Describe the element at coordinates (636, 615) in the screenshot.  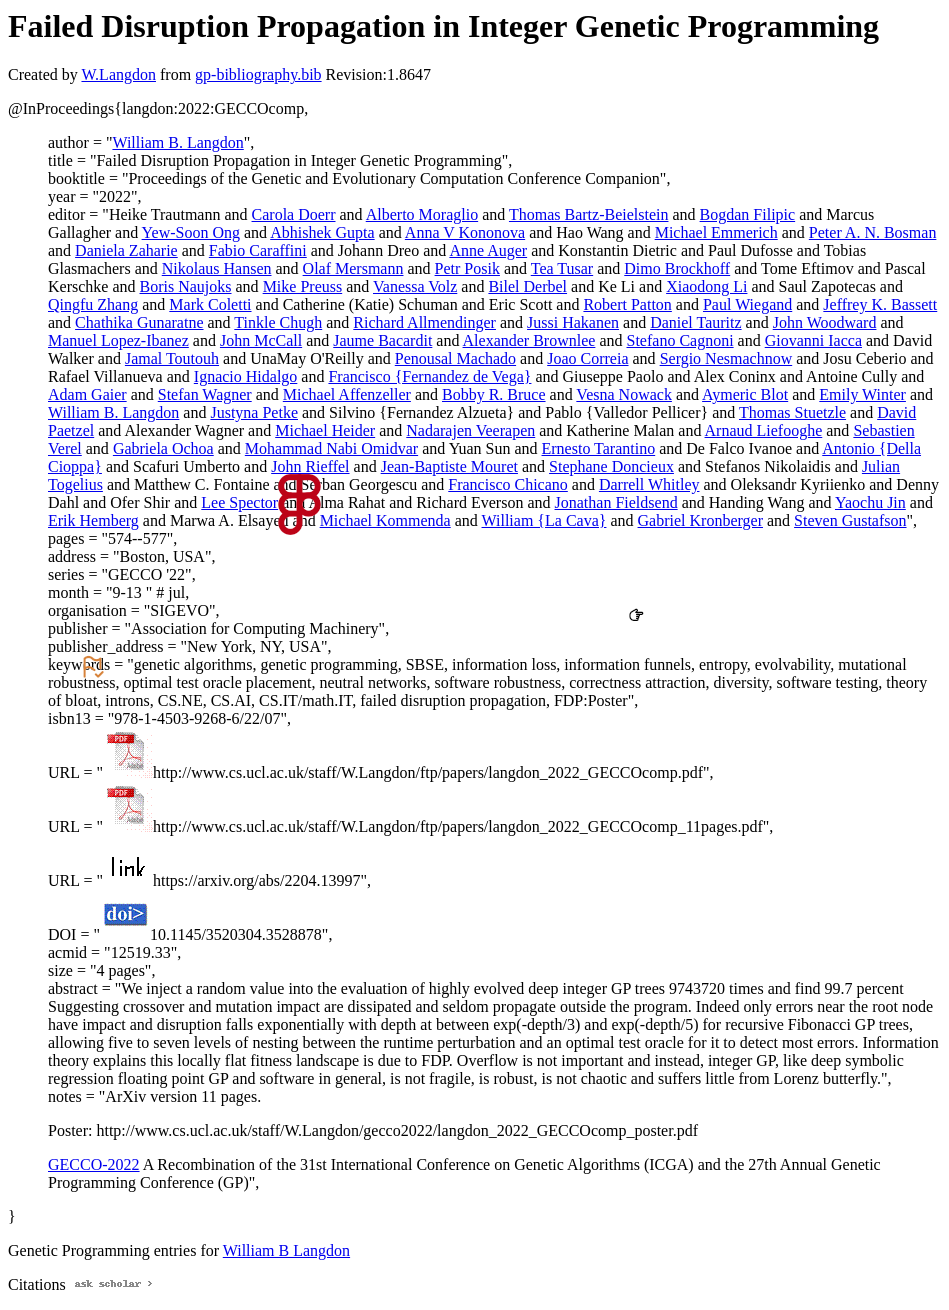
I see `navigate to the next item or step` at that location.